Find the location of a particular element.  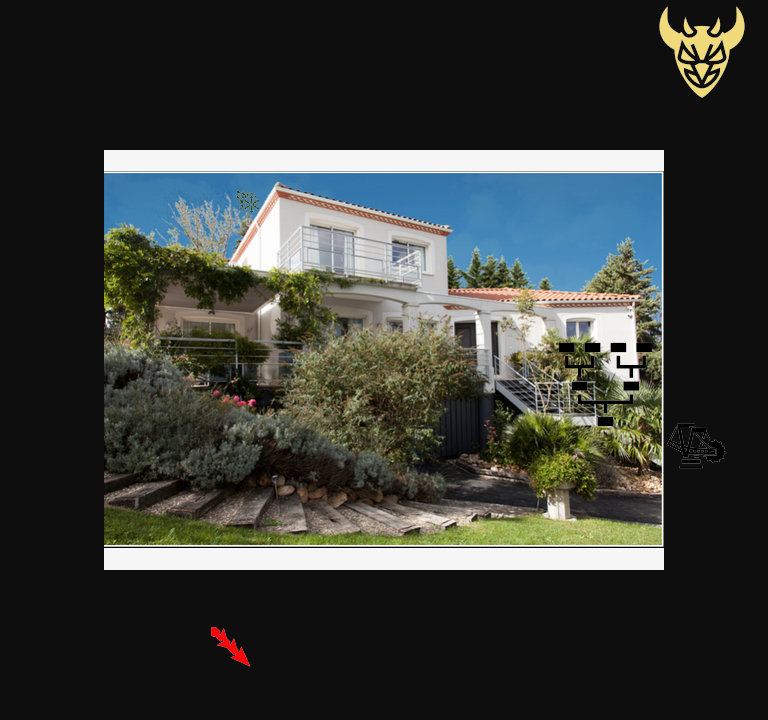

bucket wheel excavator machinery icon is located at coordinates (696, 444).